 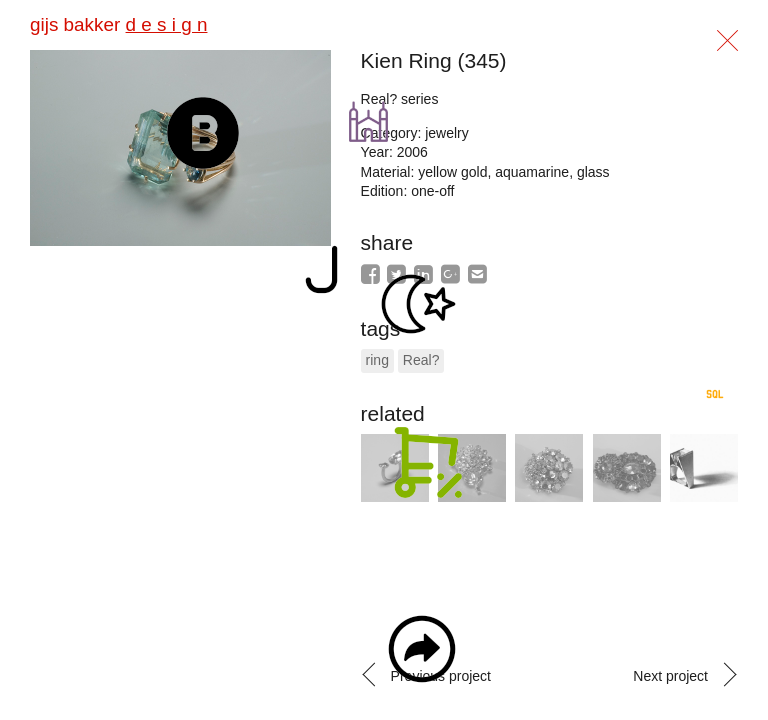 What do you see at coordinates (715, 394) in the screenshot?
I see `access SQL database or query tools` at bounding box center [715, 394].